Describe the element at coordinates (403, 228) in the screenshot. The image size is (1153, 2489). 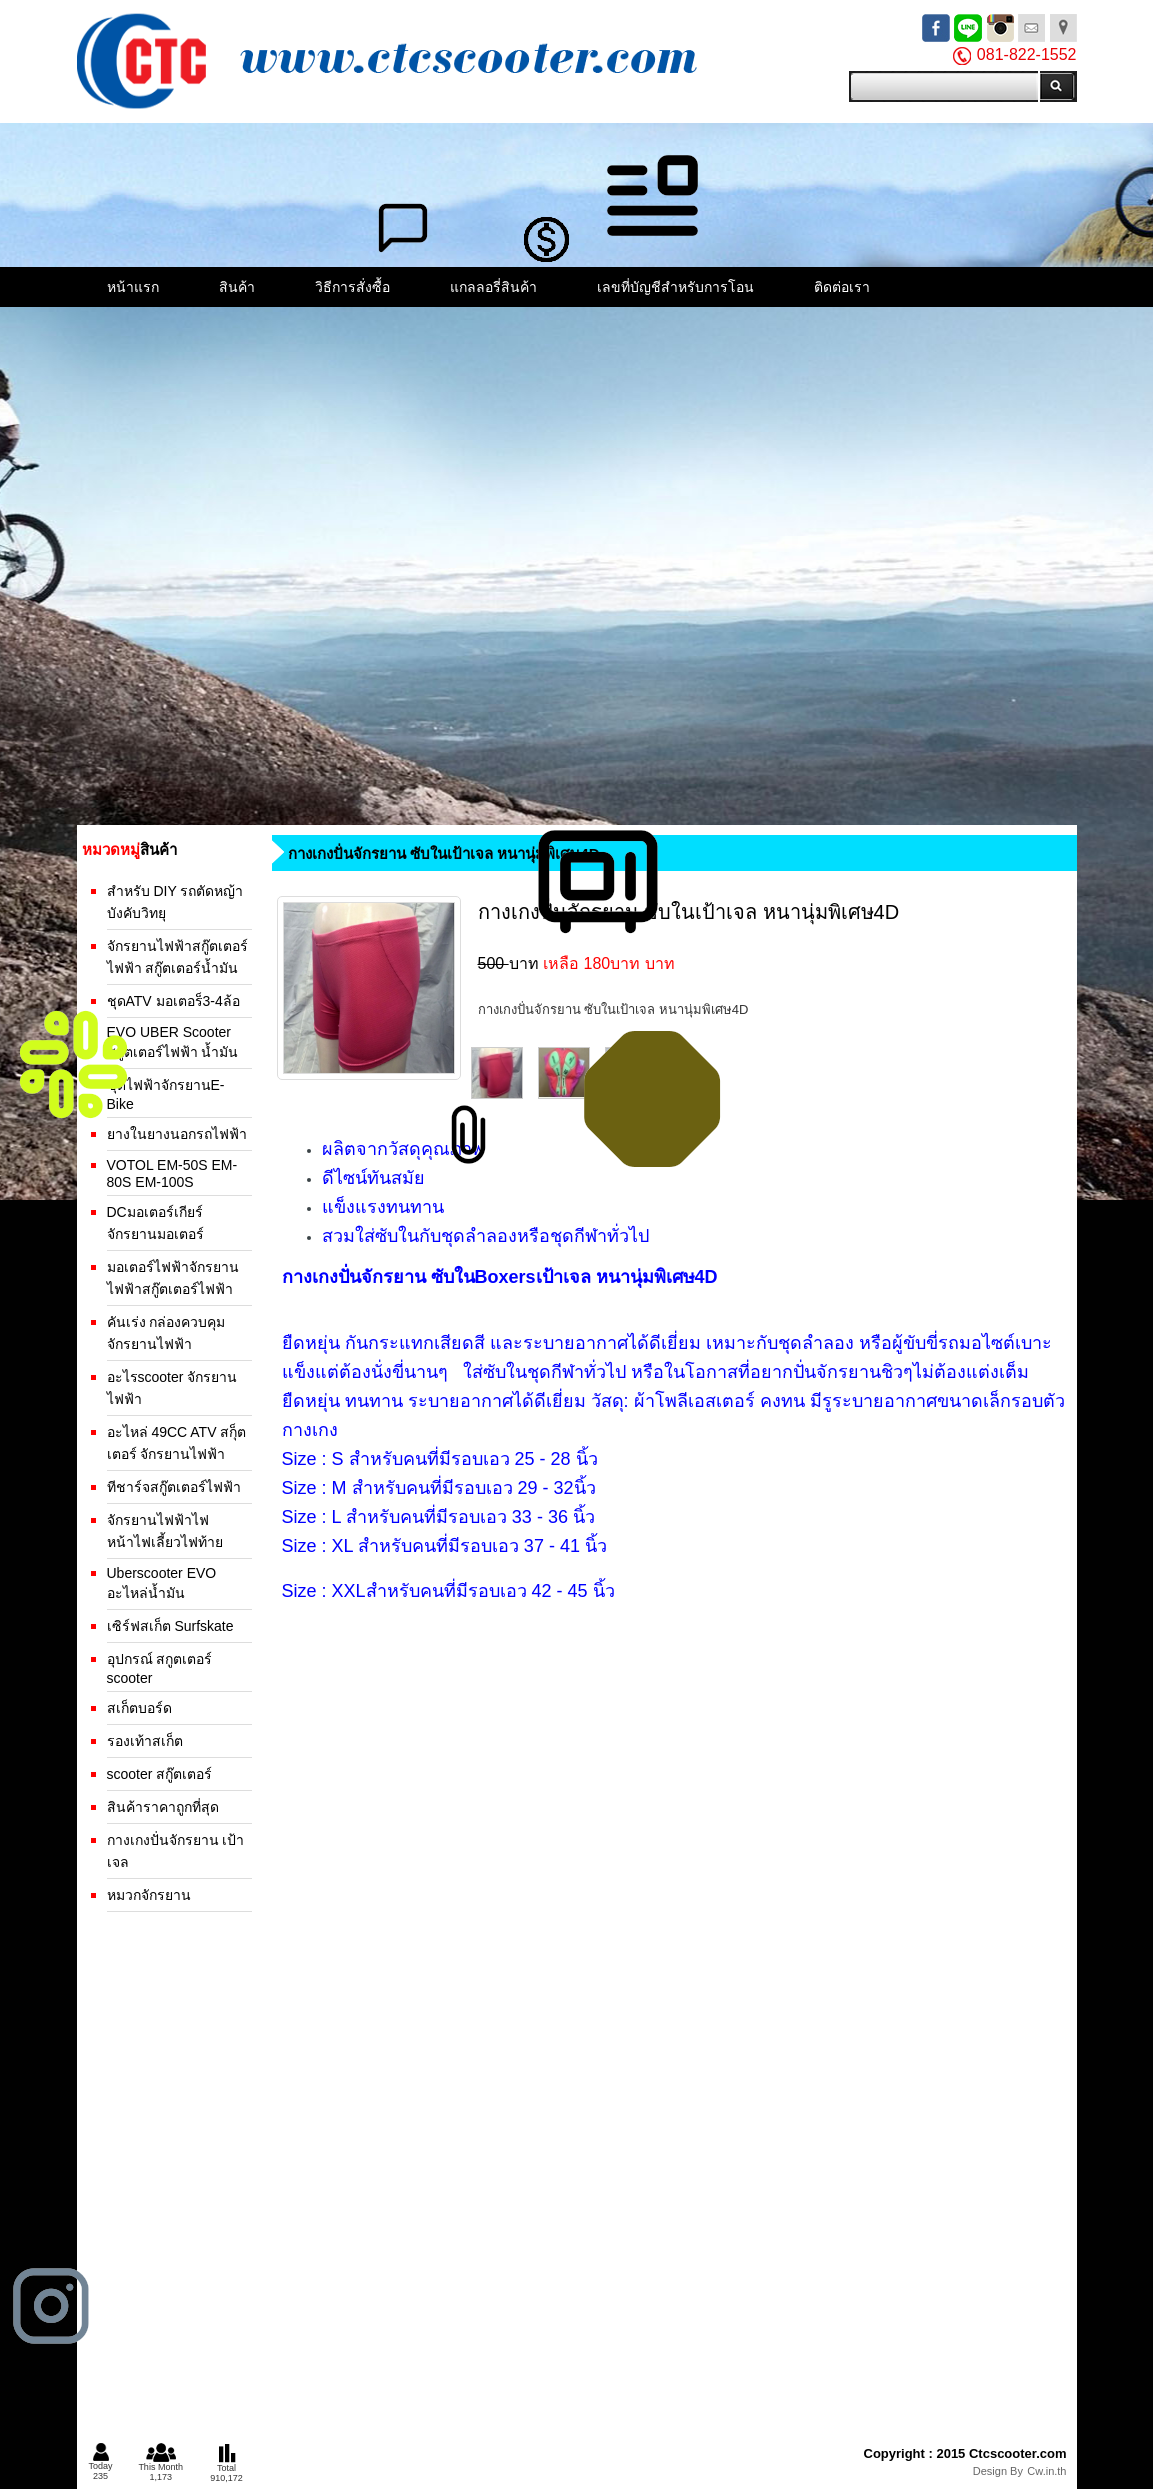
I see `open messaging or chat` at that location.